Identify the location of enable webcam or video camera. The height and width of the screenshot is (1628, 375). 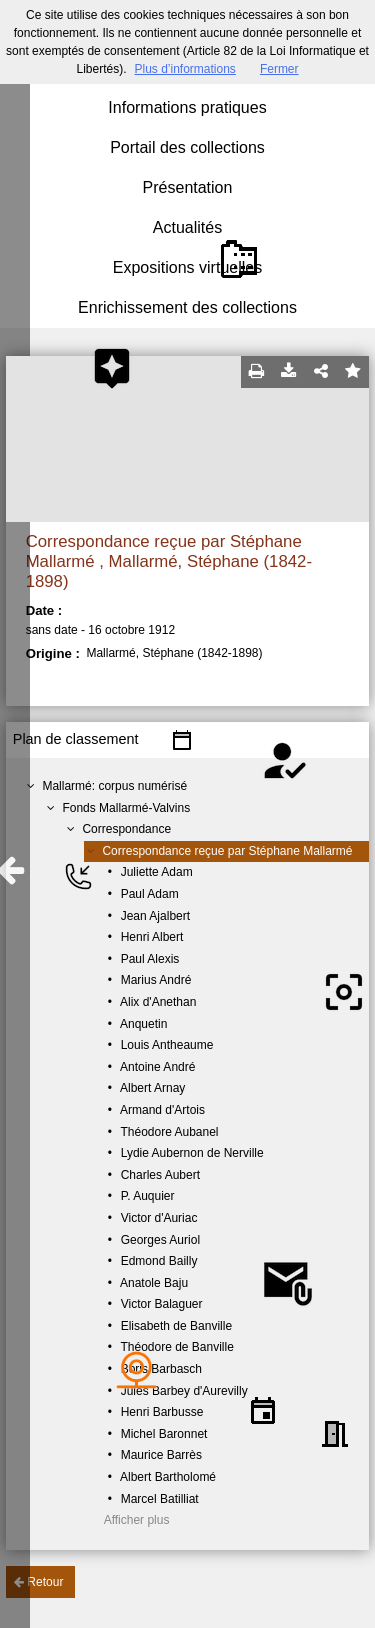
(136, 1371).